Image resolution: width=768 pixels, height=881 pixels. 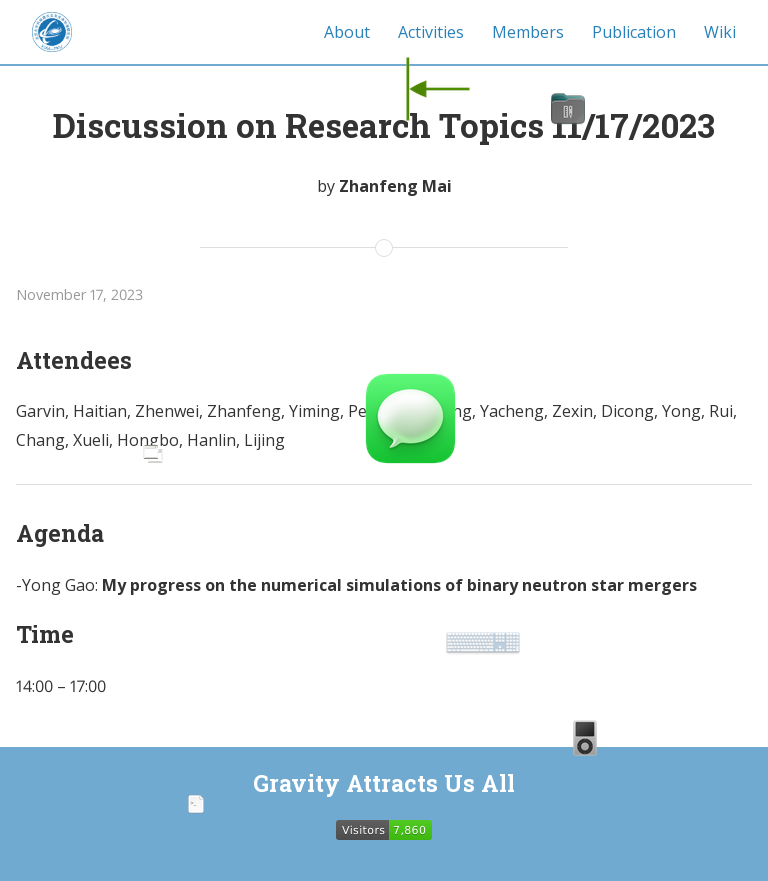 What do you see at coordinates (568, 108) in the screenshot?
I see `access your templates folder` at bounding box center [568, 108].